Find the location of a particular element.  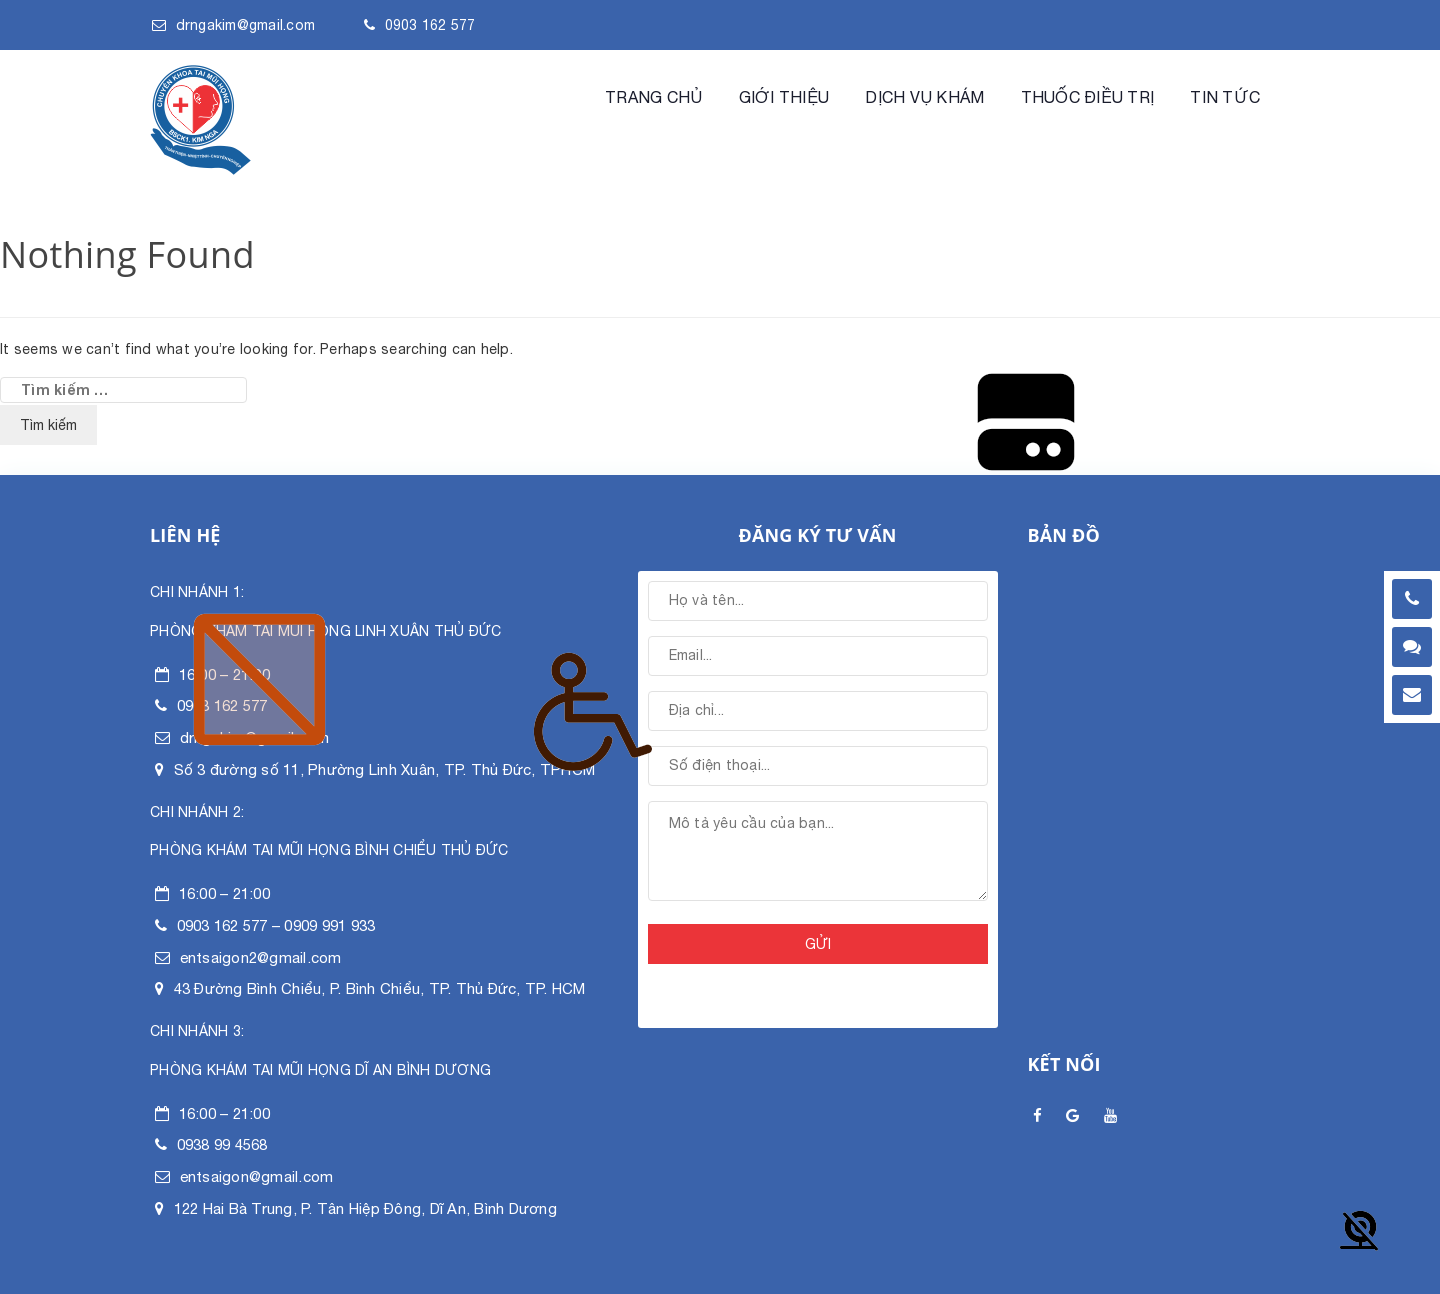

camera is disabled or turned off is located at coordinates (1360, 1231).